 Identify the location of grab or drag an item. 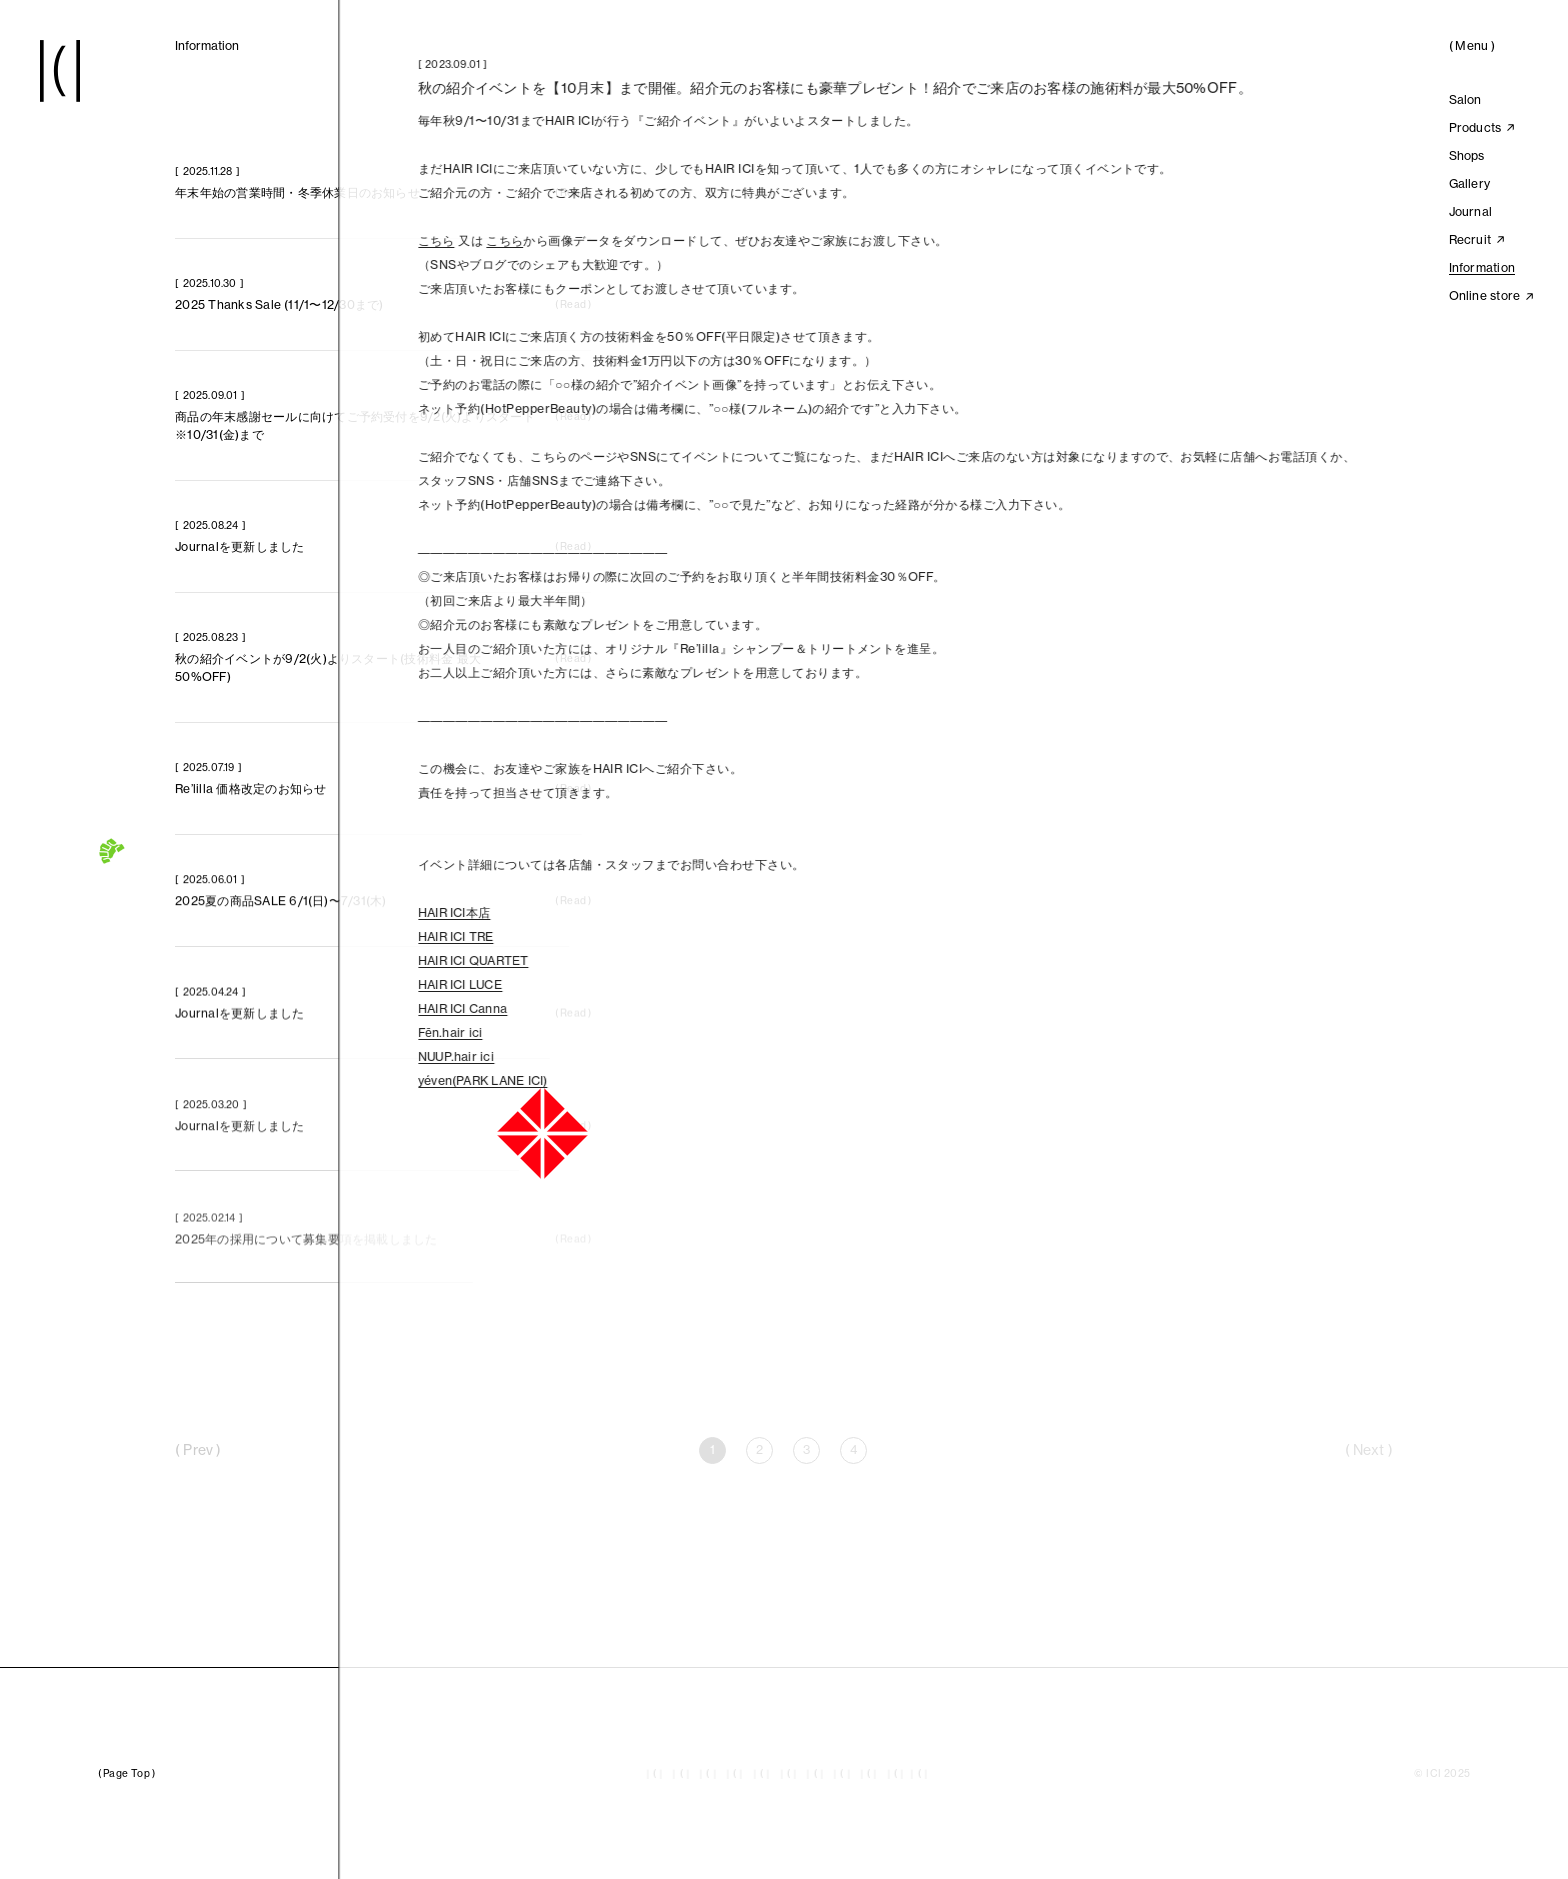
(112, 851).